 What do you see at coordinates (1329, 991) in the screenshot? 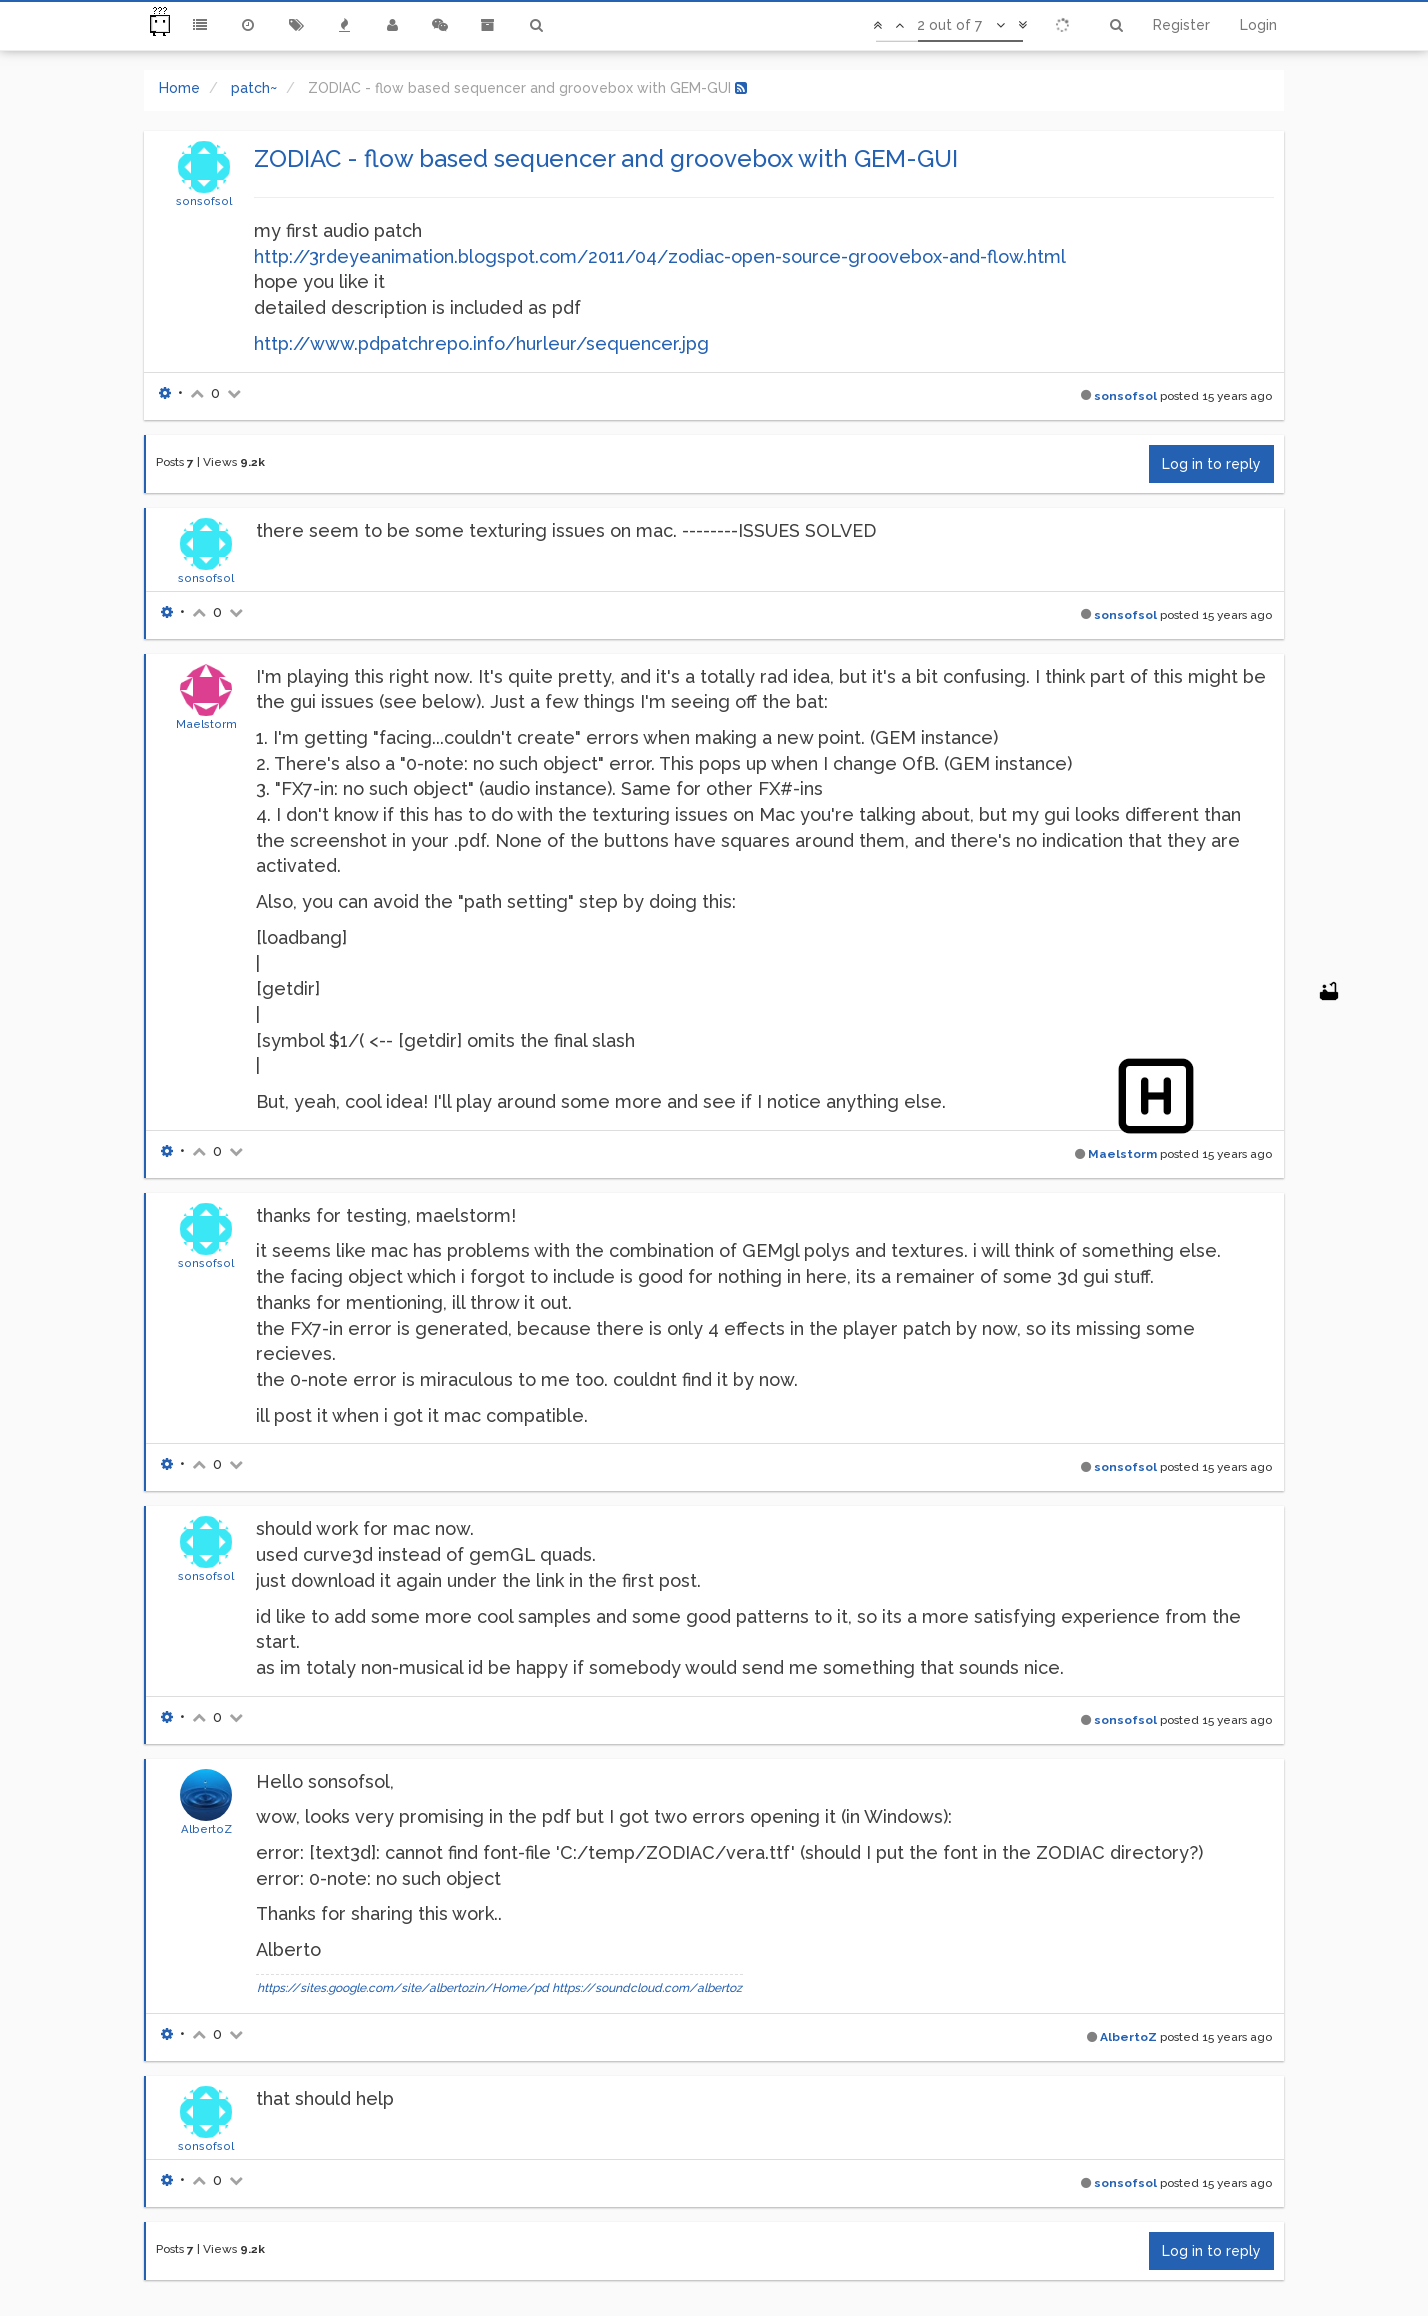
I see `indicates bathroom amenities available` at bounding box center [1329, 991].